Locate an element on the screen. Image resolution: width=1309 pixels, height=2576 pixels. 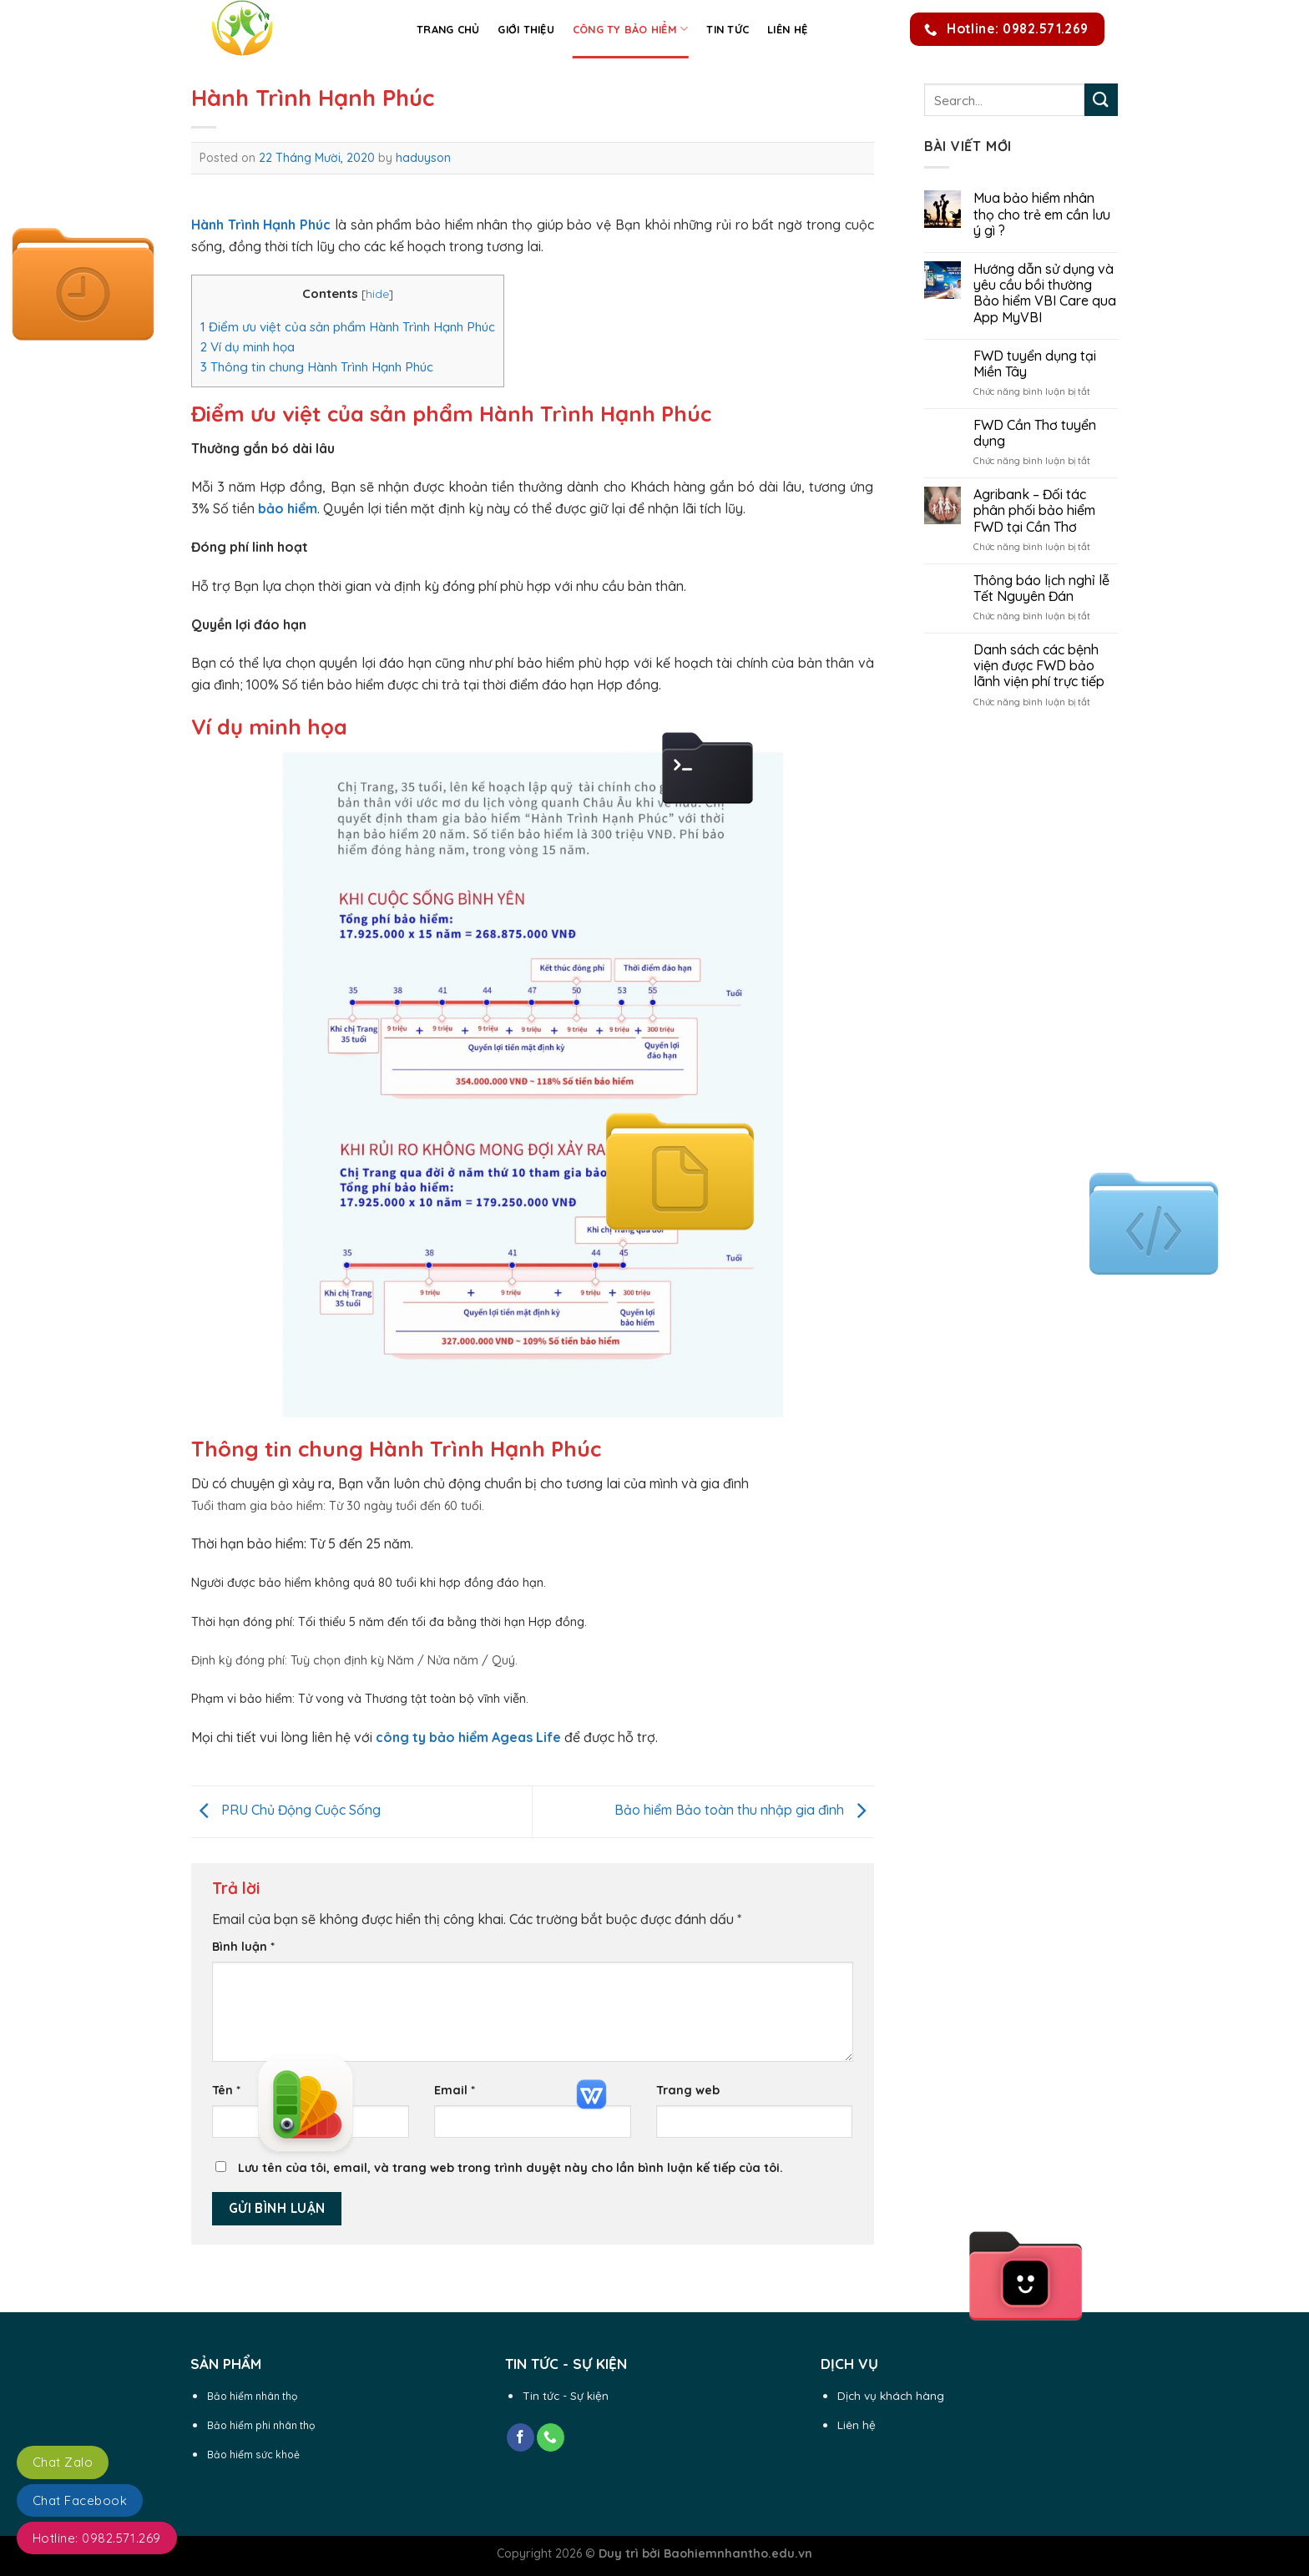
open WPS Office application is located at coordinates (591, 2094).